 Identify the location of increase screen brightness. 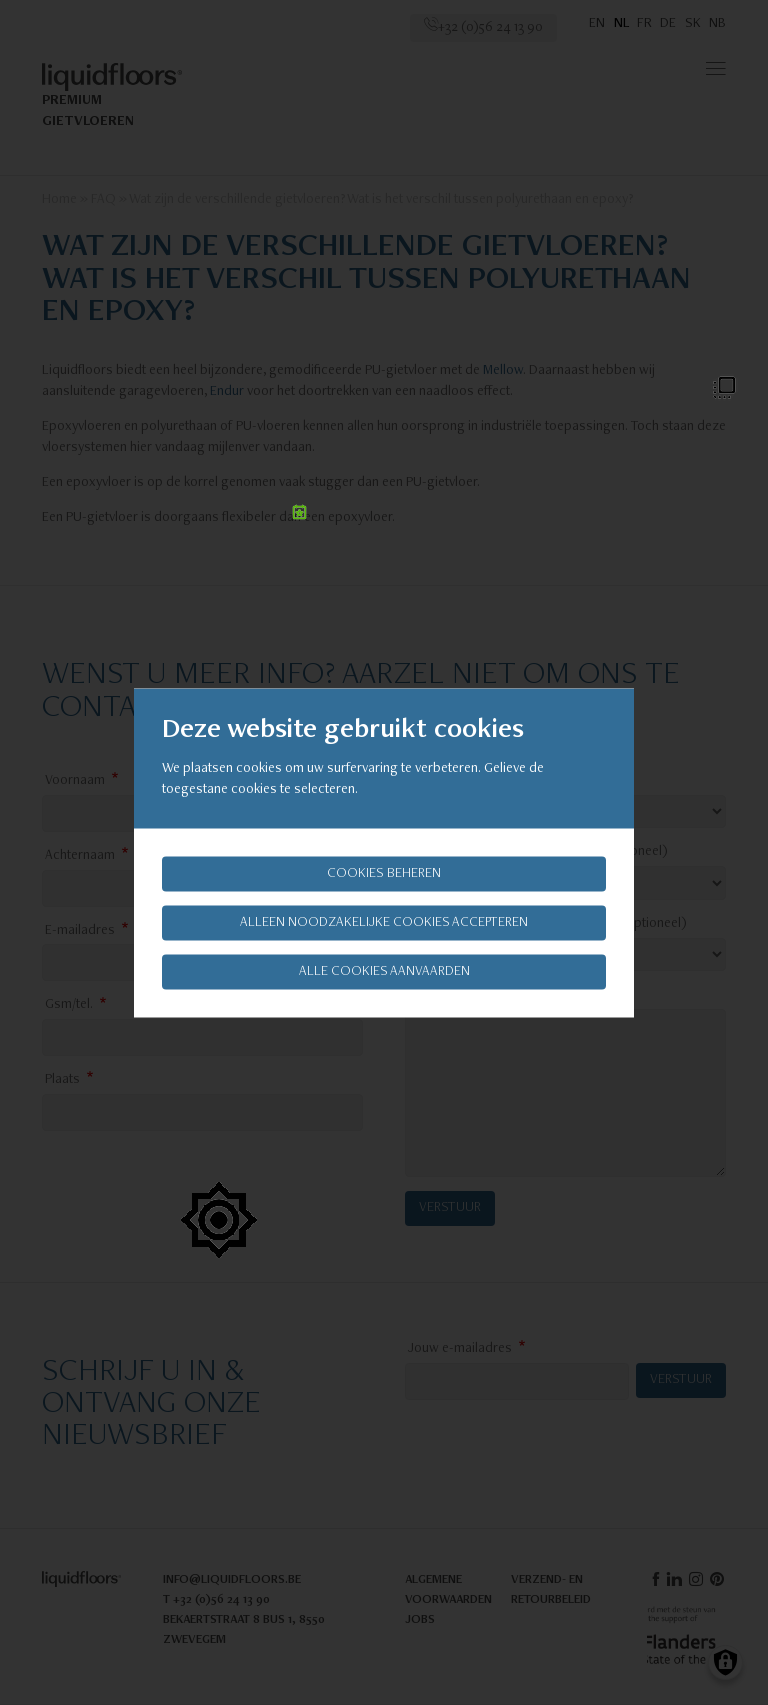
(219, 1220).